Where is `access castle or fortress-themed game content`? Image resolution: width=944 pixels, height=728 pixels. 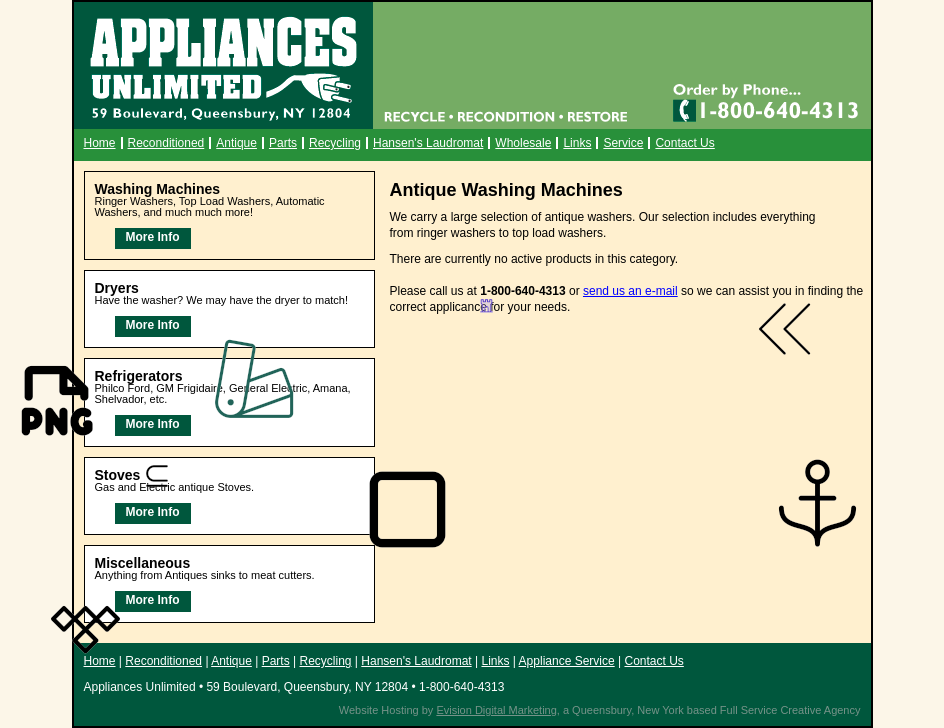 access castle or fortress-themed game content is located at coordinates (486, 305).